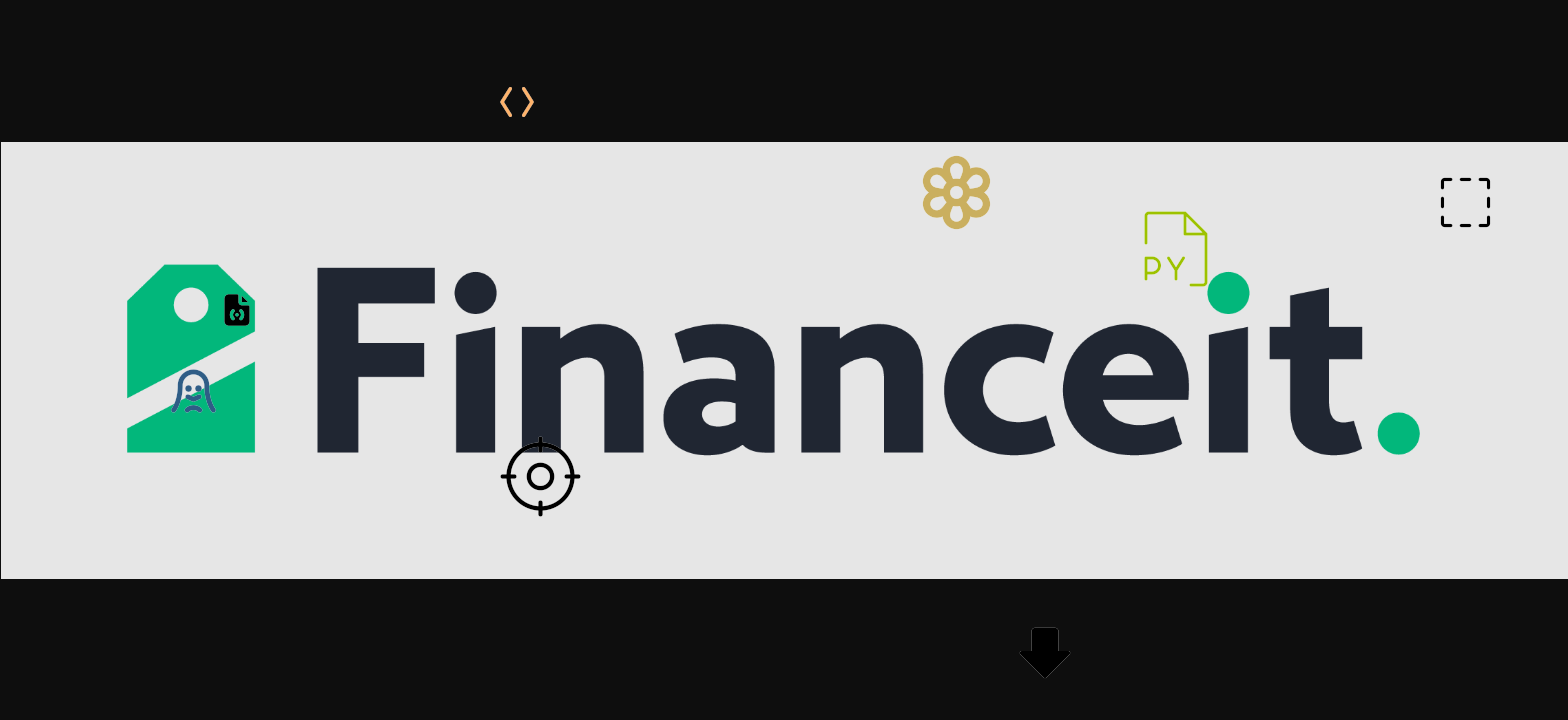 This screenshot has width=1568, height=720. What do you see at coordinates (517, 102) in the screenshot?
I see `view or edit source code` at bounding box center [517, 102].